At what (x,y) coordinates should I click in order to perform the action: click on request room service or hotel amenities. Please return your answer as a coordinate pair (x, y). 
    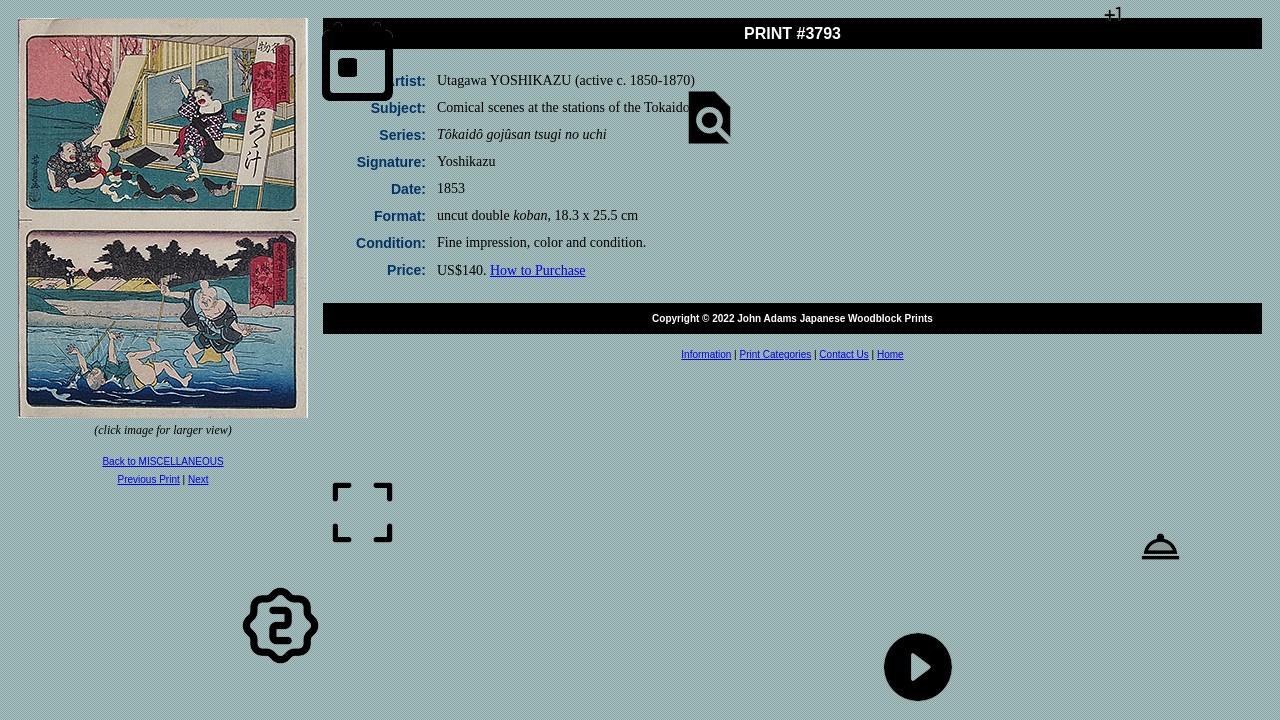
    Looking at the image, I should click on (1160, 546).